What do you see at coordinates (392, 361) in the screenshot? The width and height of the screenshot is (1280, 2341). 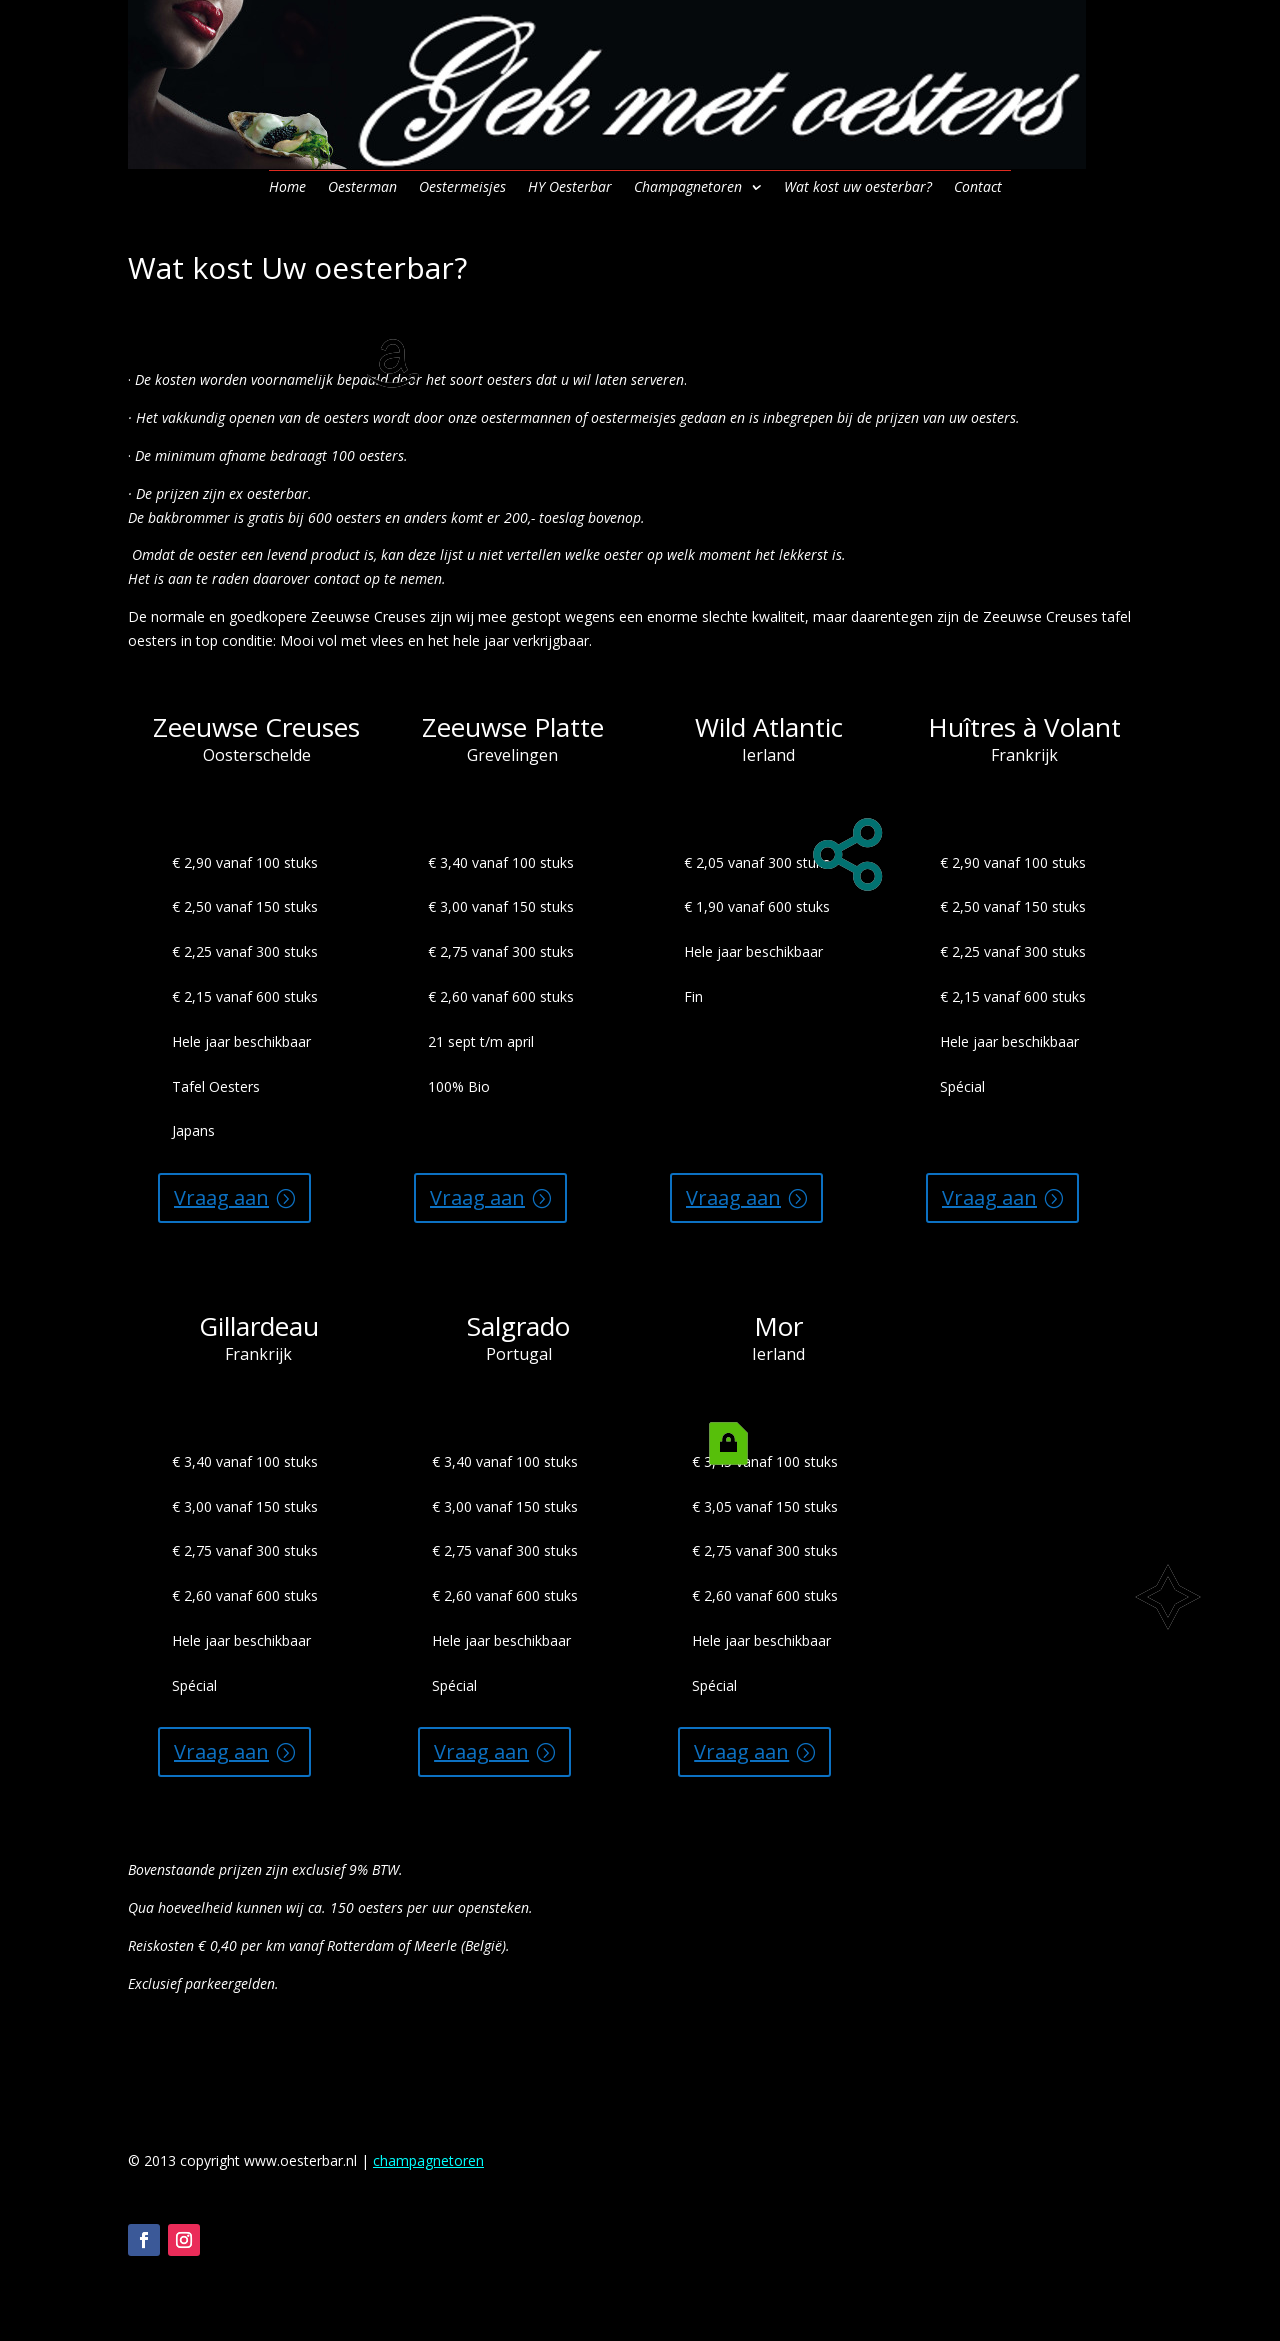 I see `open the Amazon app` at bounding box center [392, 361].